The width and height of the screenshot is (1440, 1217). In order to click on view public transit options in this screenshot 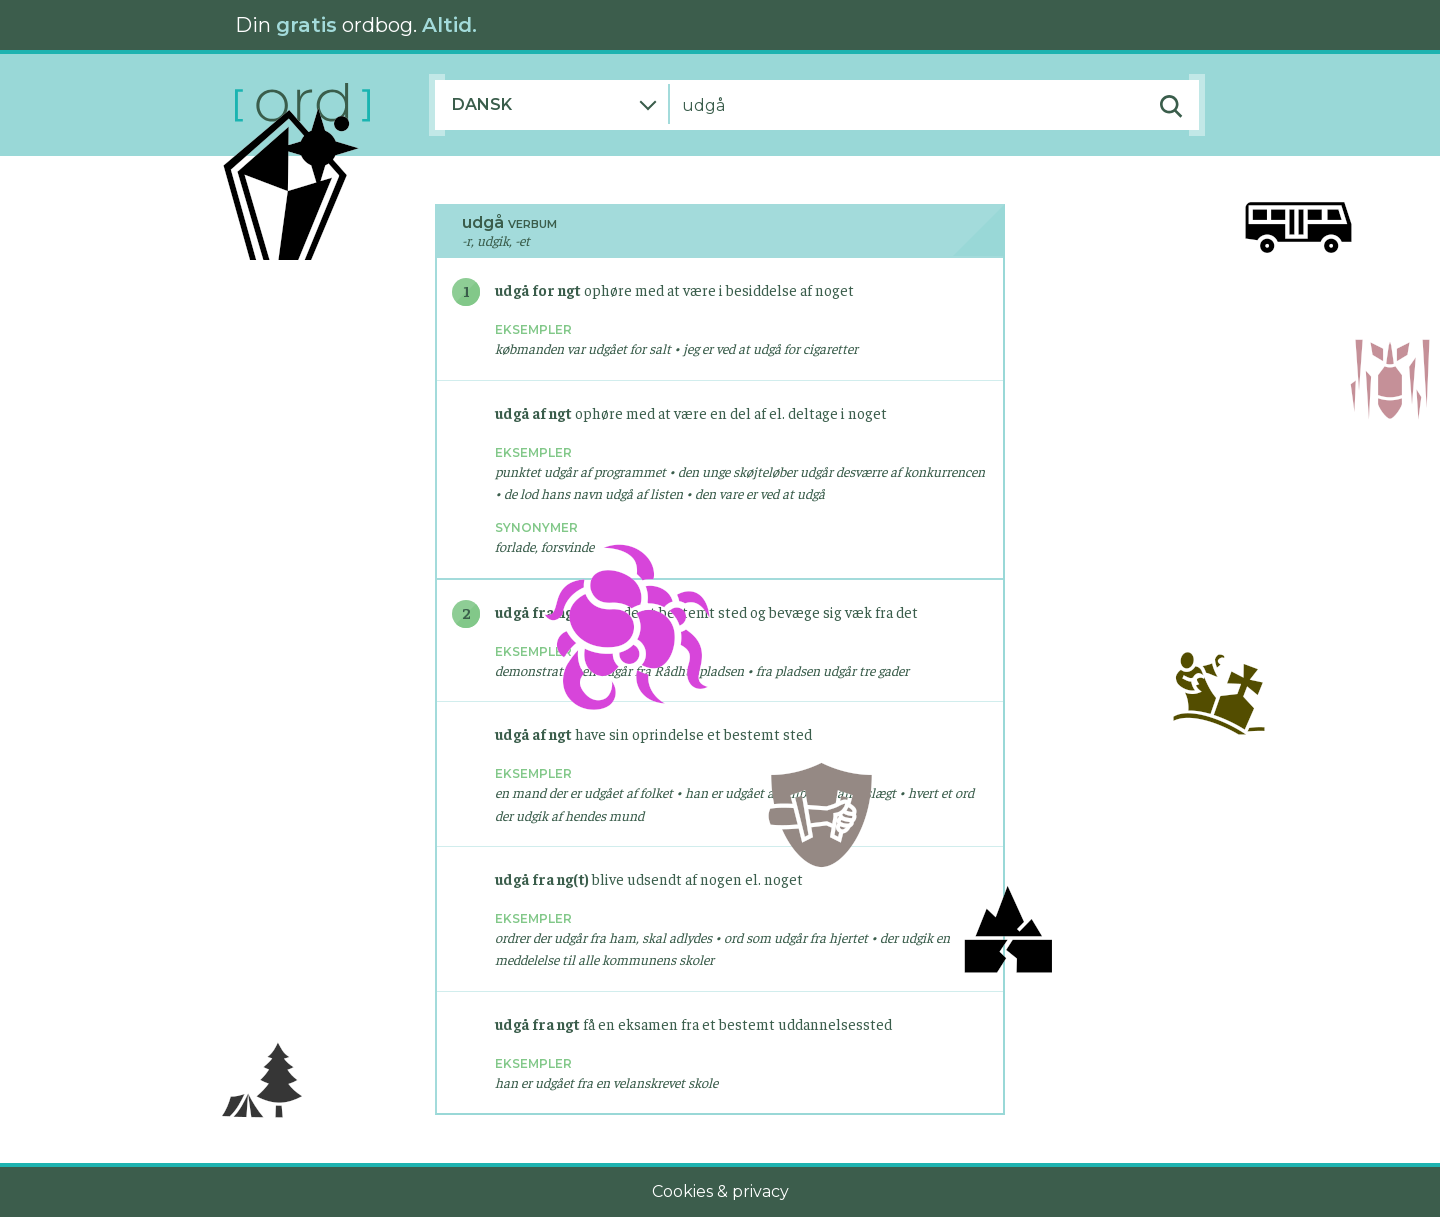, I will do `click(1298, 227)`.